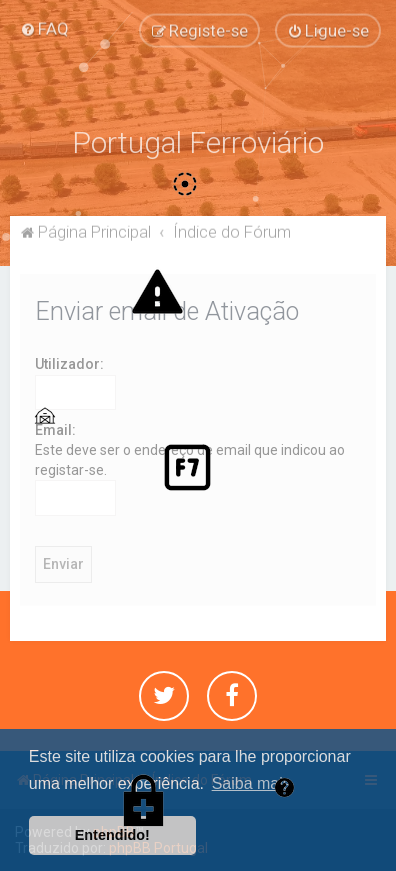 The image size is (396, 871). I want to click on press F7 function key, so click(187, 467).